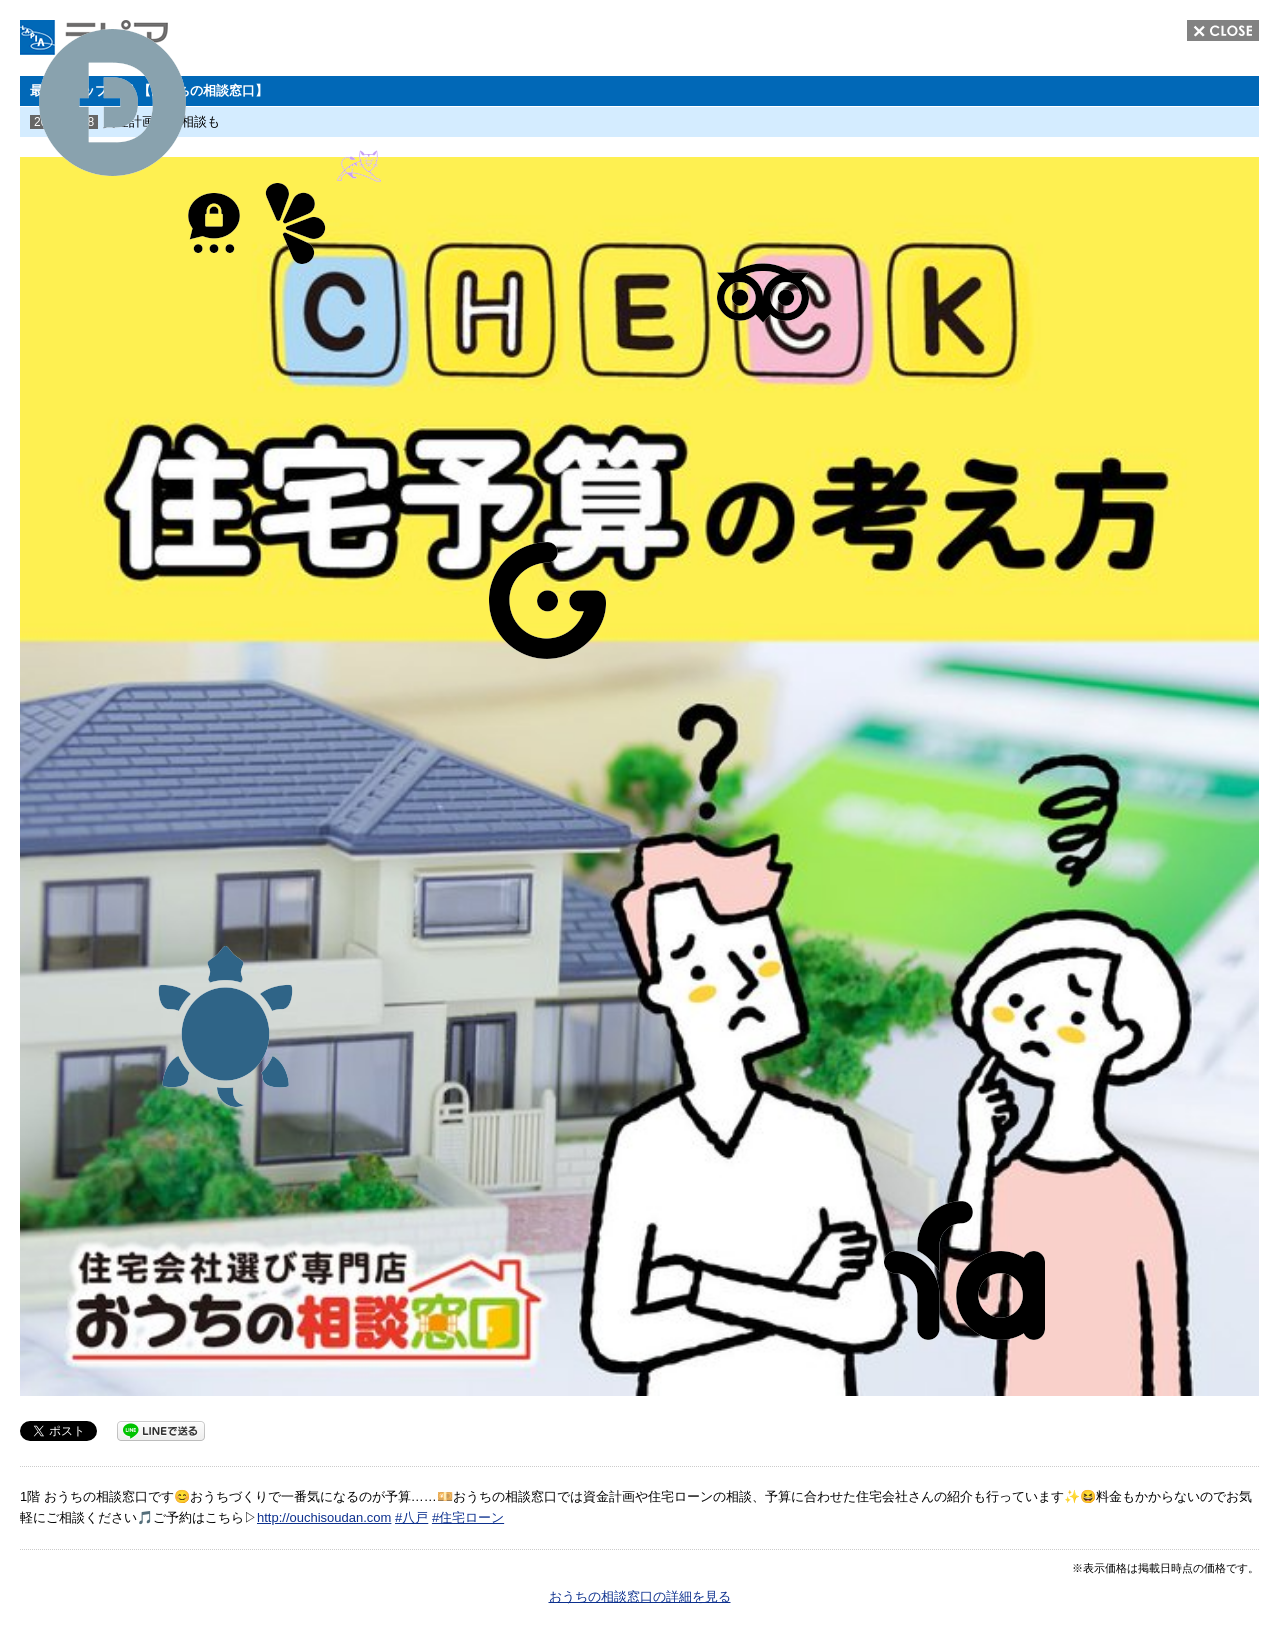 This screenshot has width=1279, height=1628. Describe the element at coordinates (547, 600) in the screenshot. I see `gridsome framework logo` at that location.